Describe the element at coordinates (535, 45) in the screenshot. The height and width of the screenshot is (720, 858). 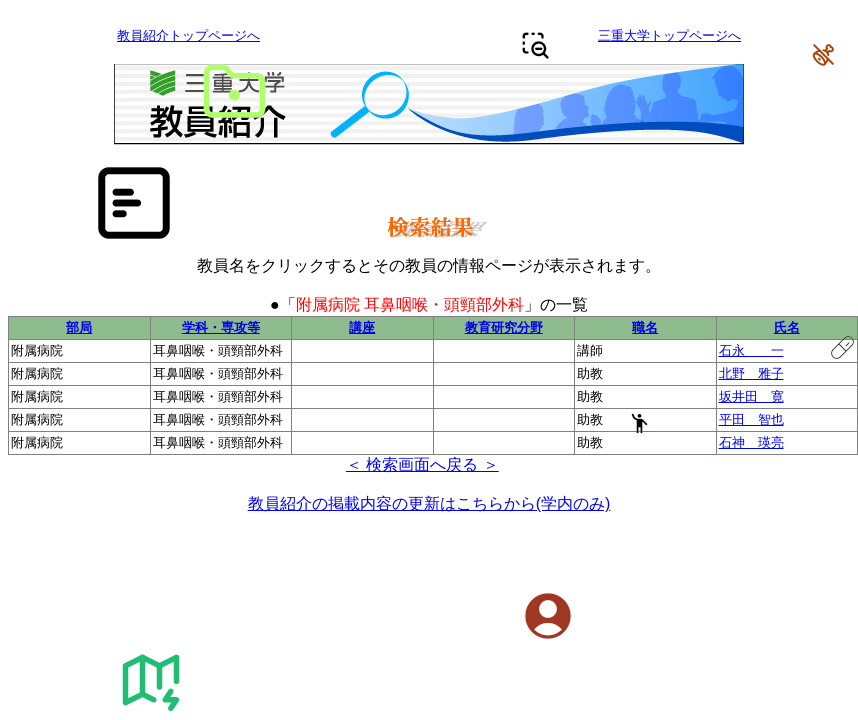
I see `zoom out of selected area` at that location.